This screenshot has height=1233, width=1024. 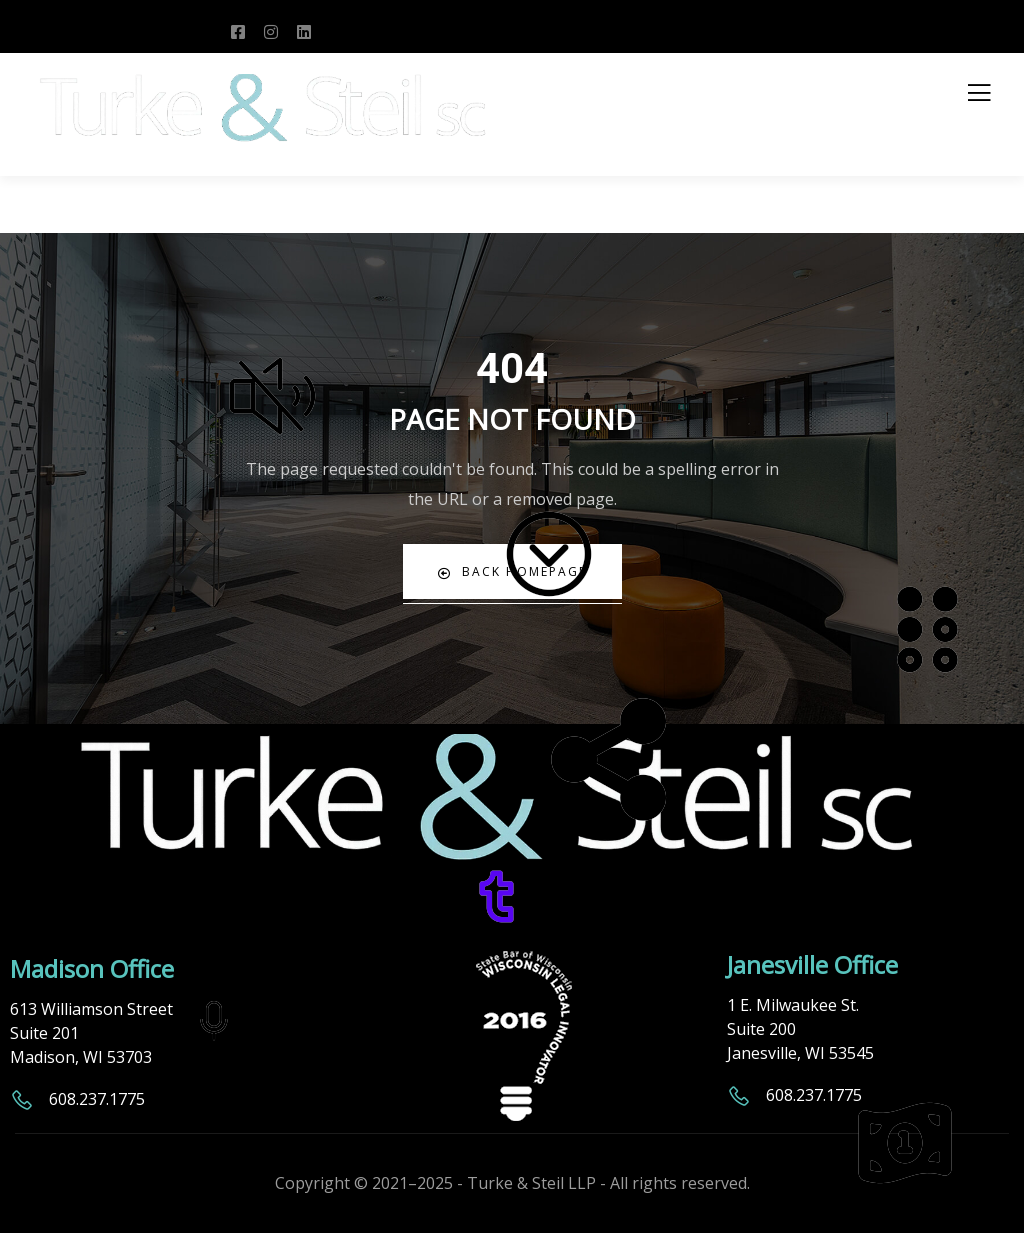 I want to click on expand dropdown menu or content, so click(x=549, y=554).